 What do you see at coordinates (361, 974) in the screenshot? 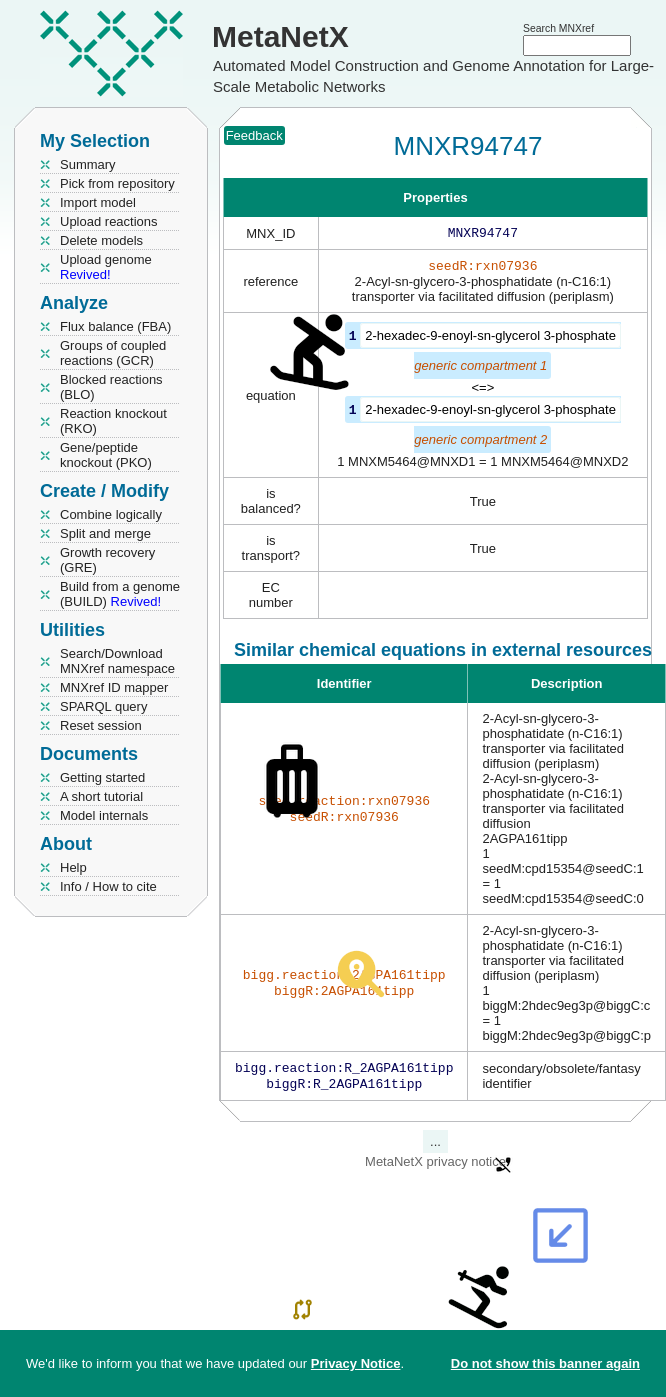
I see `search for a location on the map` at bounding box center [361, 974].